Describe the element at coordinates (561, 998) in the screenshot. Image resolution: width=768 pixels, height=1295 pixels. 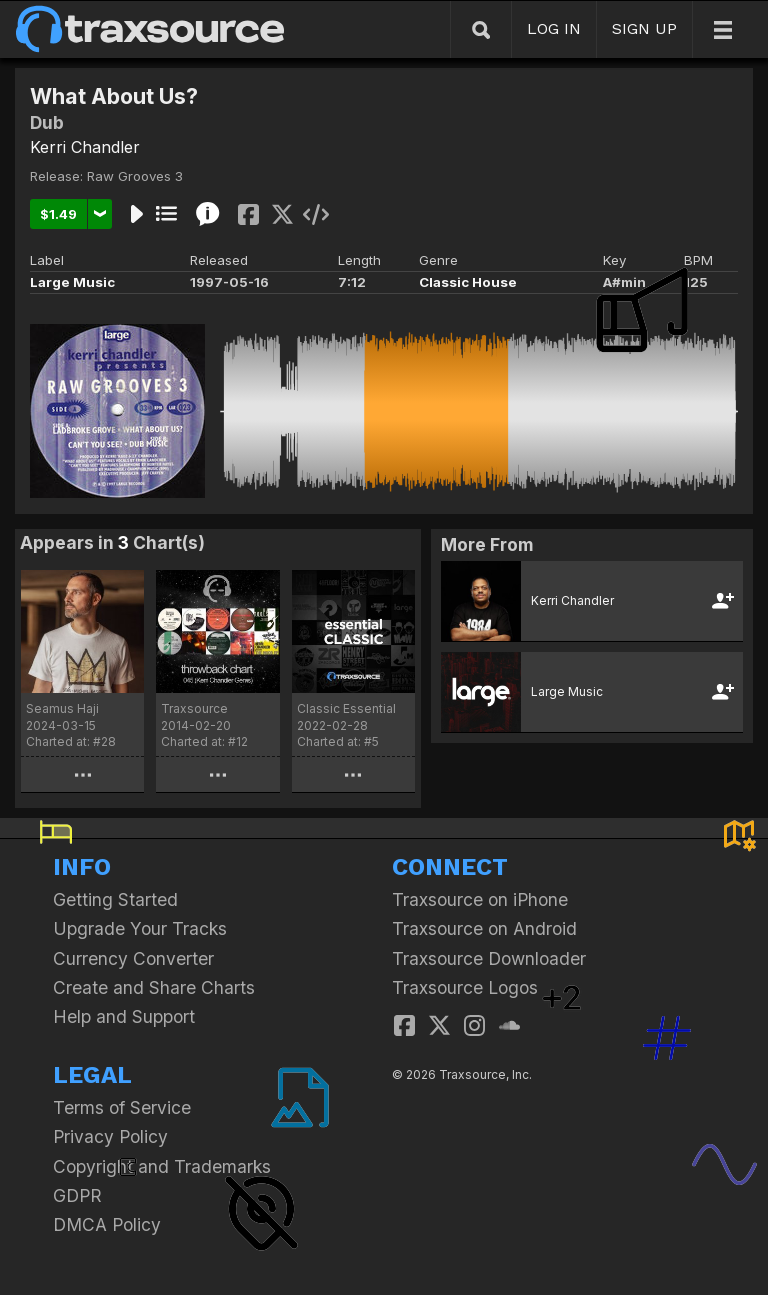
I see `increase exposure by 2 stops` at that location.